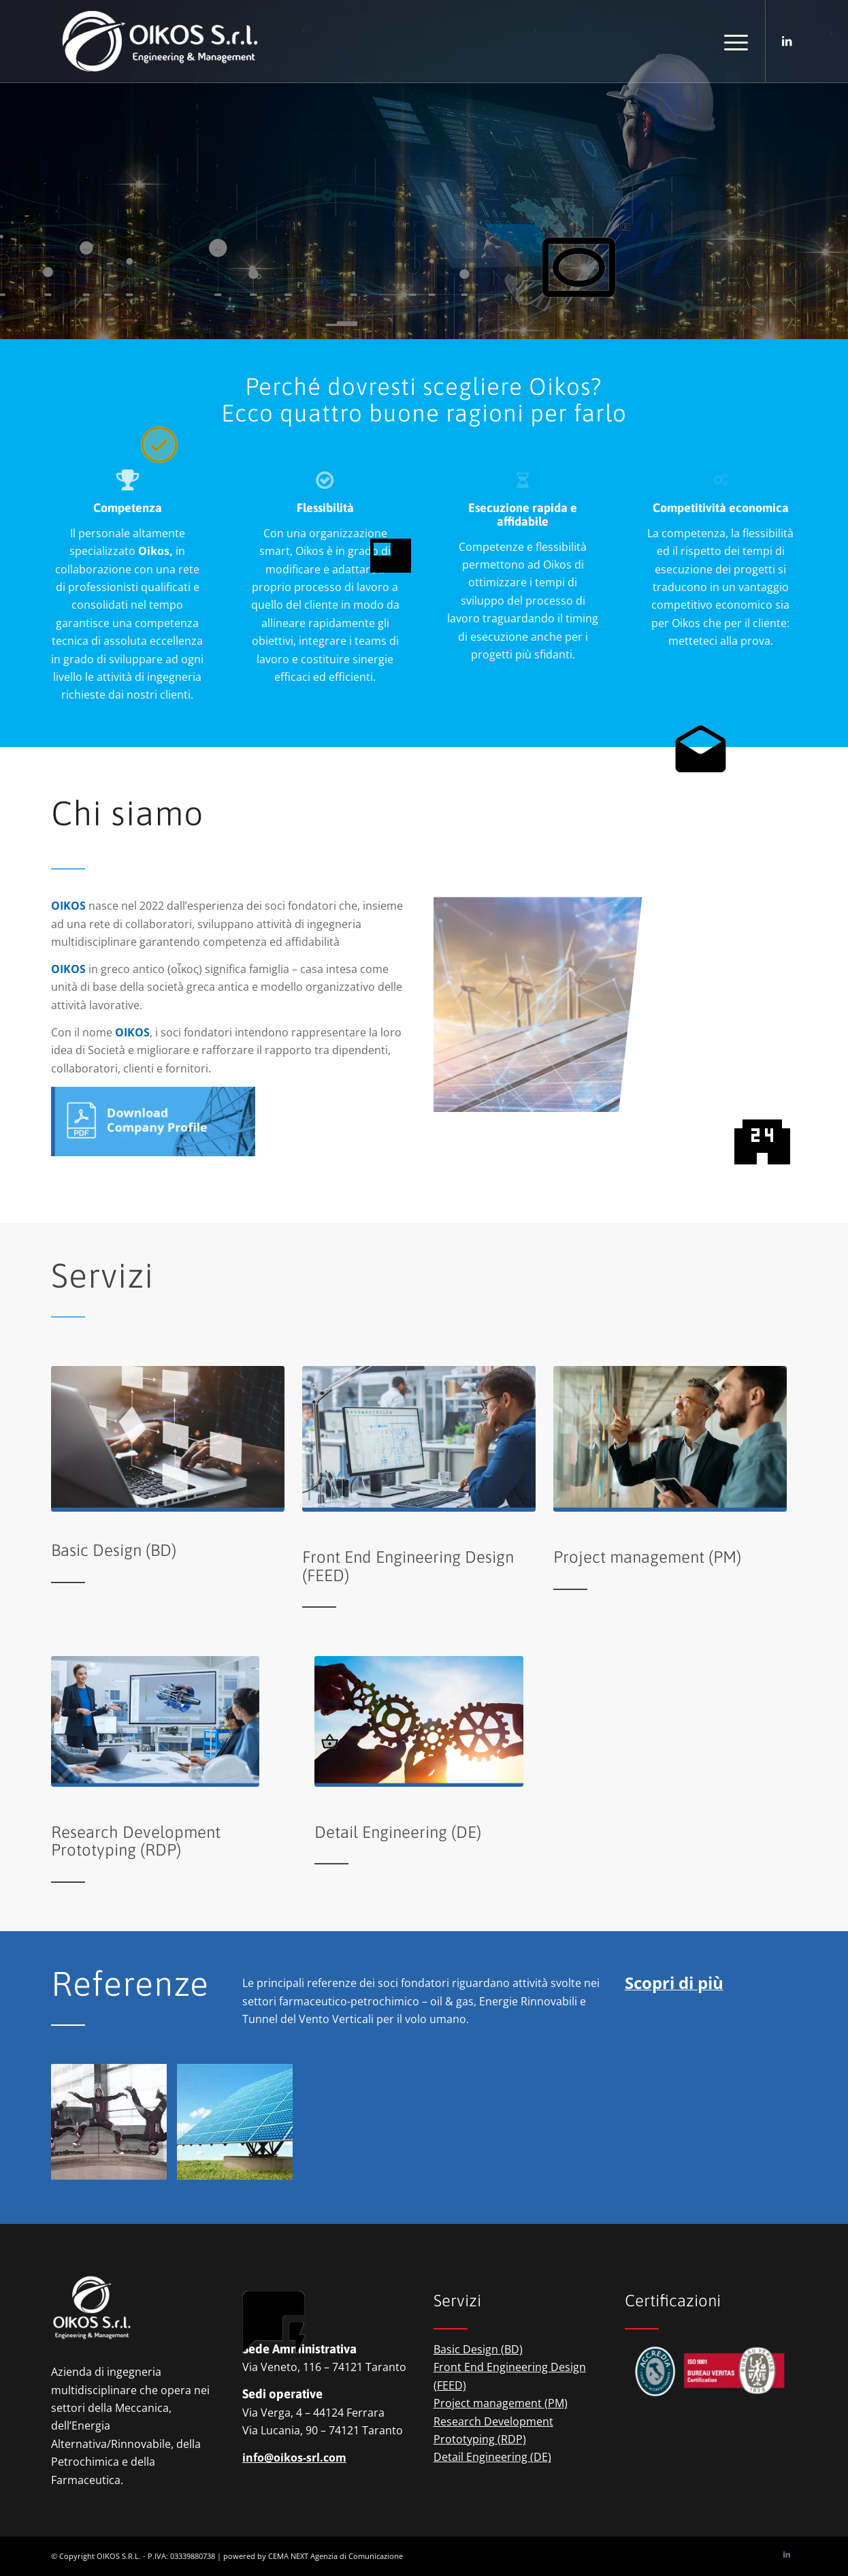 The height and width of the screenshot is (2576, 848). I want to click on send a quick reply to a message, so click(274, 2322).